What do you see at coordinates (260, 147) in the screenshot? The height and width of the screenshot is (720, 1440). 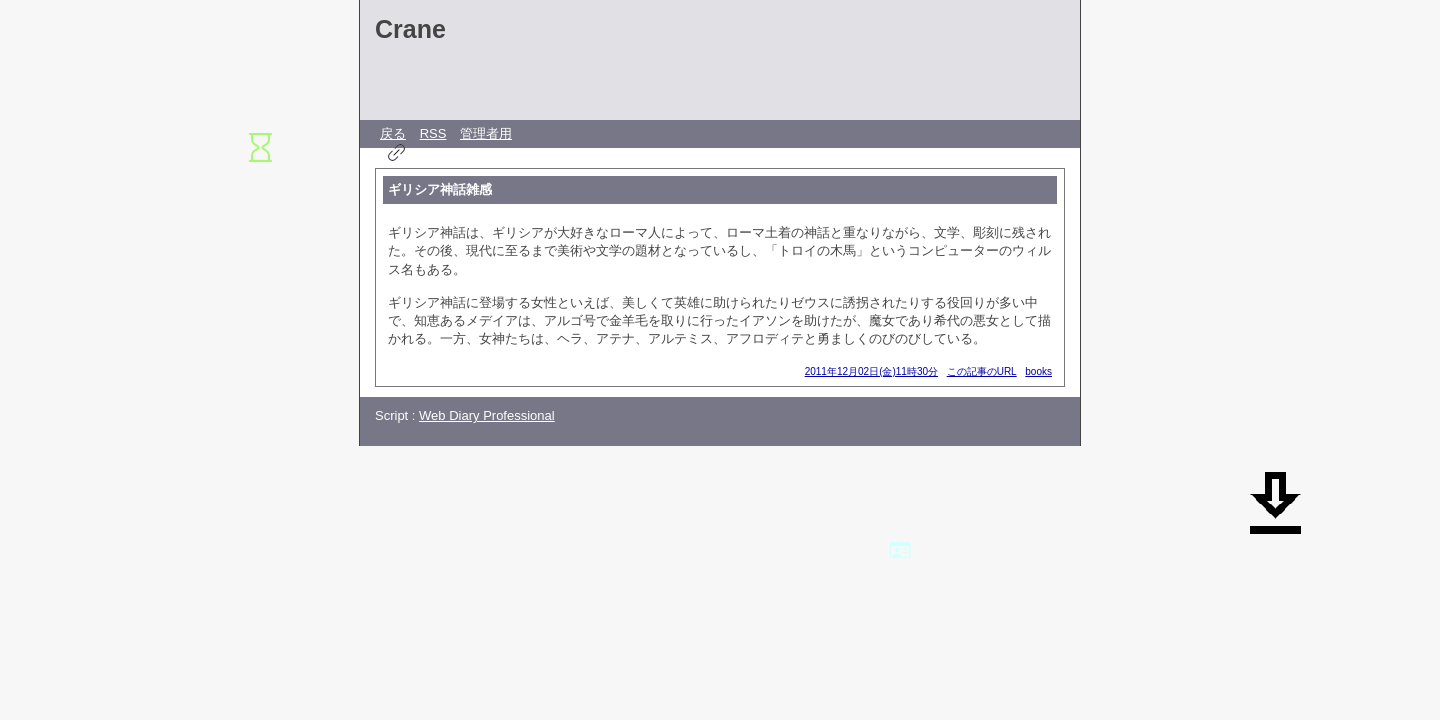 I see `indicates a process is in progress or loading` at bounding box center [260, 147].